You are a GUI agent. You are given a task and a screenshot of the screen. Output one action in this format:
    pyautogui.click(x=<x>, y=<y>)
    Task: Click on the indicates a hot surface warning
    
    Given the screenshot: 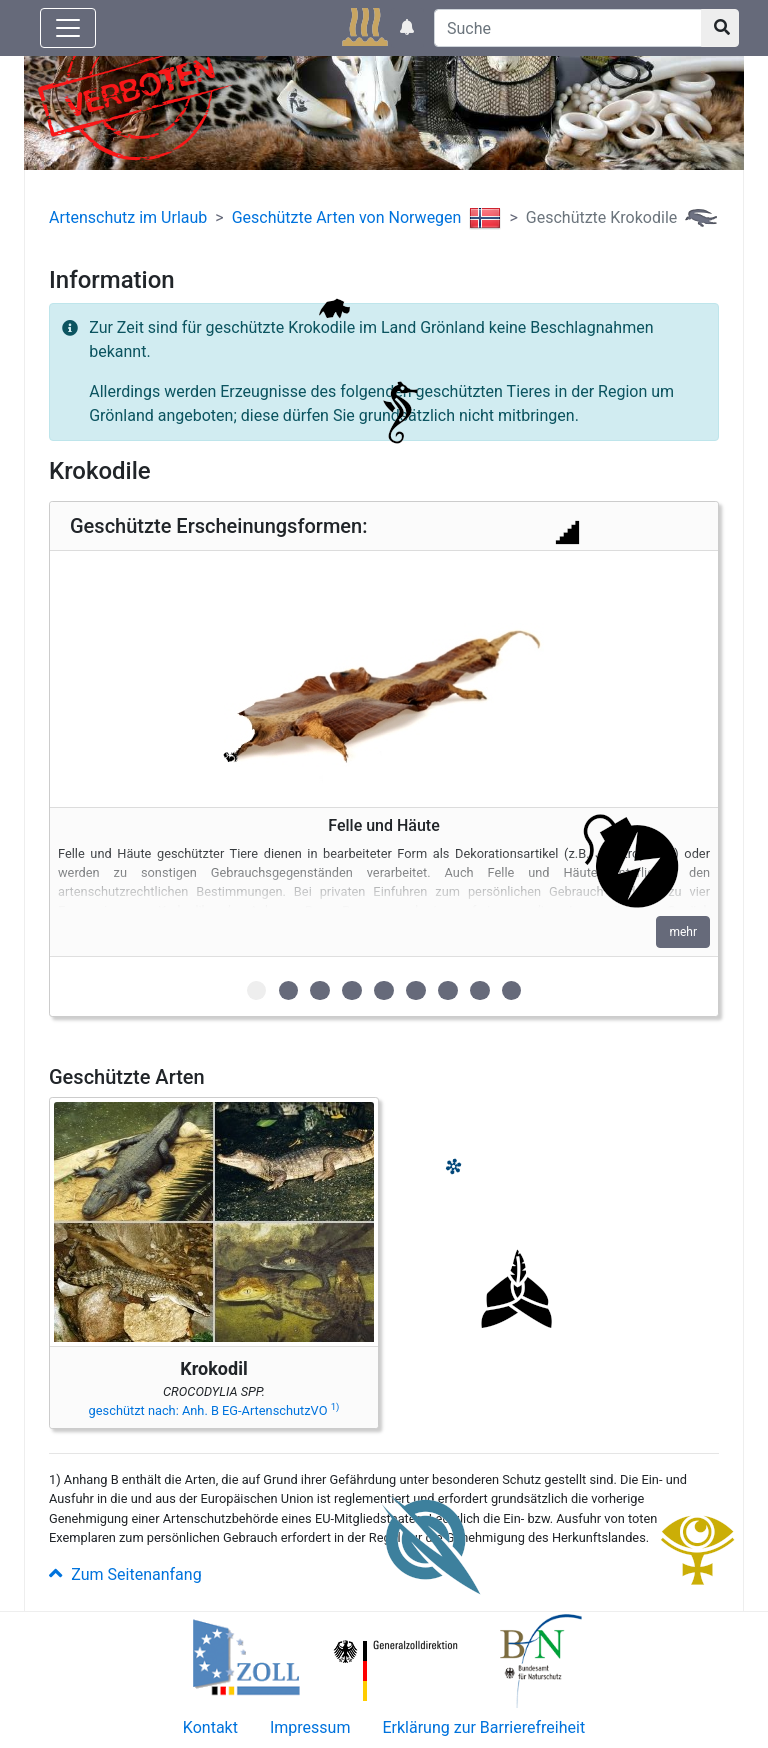 What is the action you would take?
    pyautogui.click(x=365, y=27)
    